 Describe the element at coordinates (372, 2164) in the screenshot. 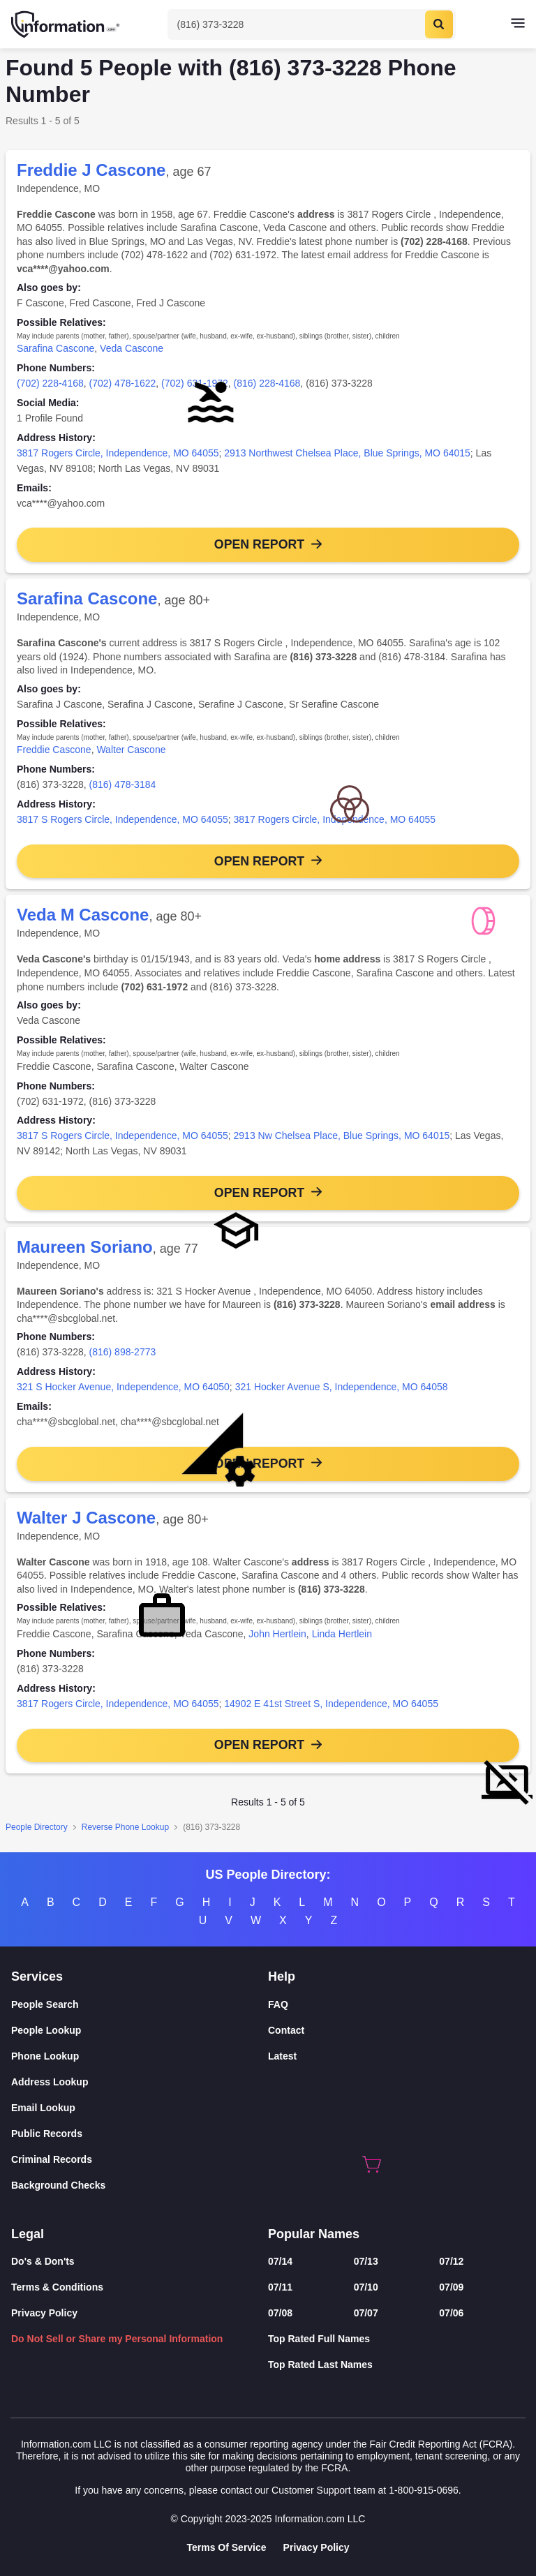

I see `view your shopping cart` at that location.